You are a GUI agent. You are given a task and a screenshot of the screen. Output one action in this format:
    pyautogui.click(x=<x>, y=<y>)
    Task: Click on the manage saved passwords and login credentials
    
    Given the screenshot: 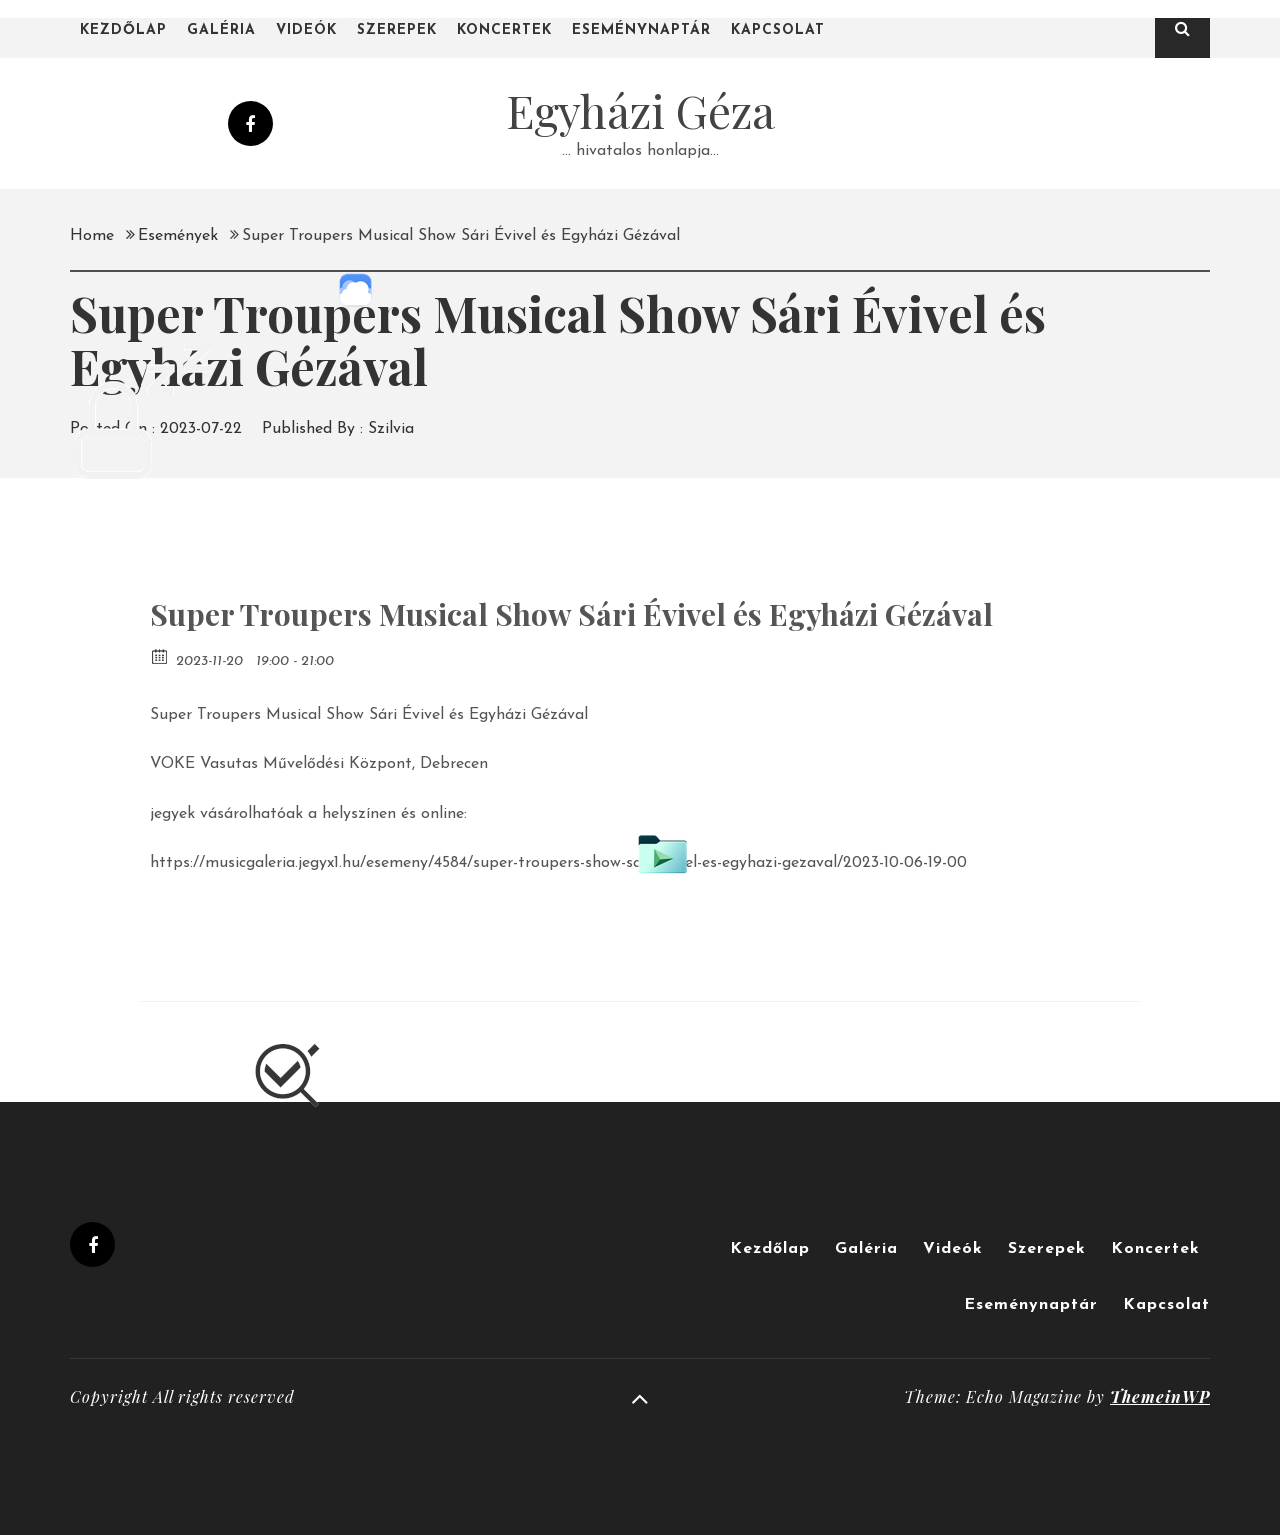 What is the action you would take?
    pyautogui.click(x=421, y=317)
    